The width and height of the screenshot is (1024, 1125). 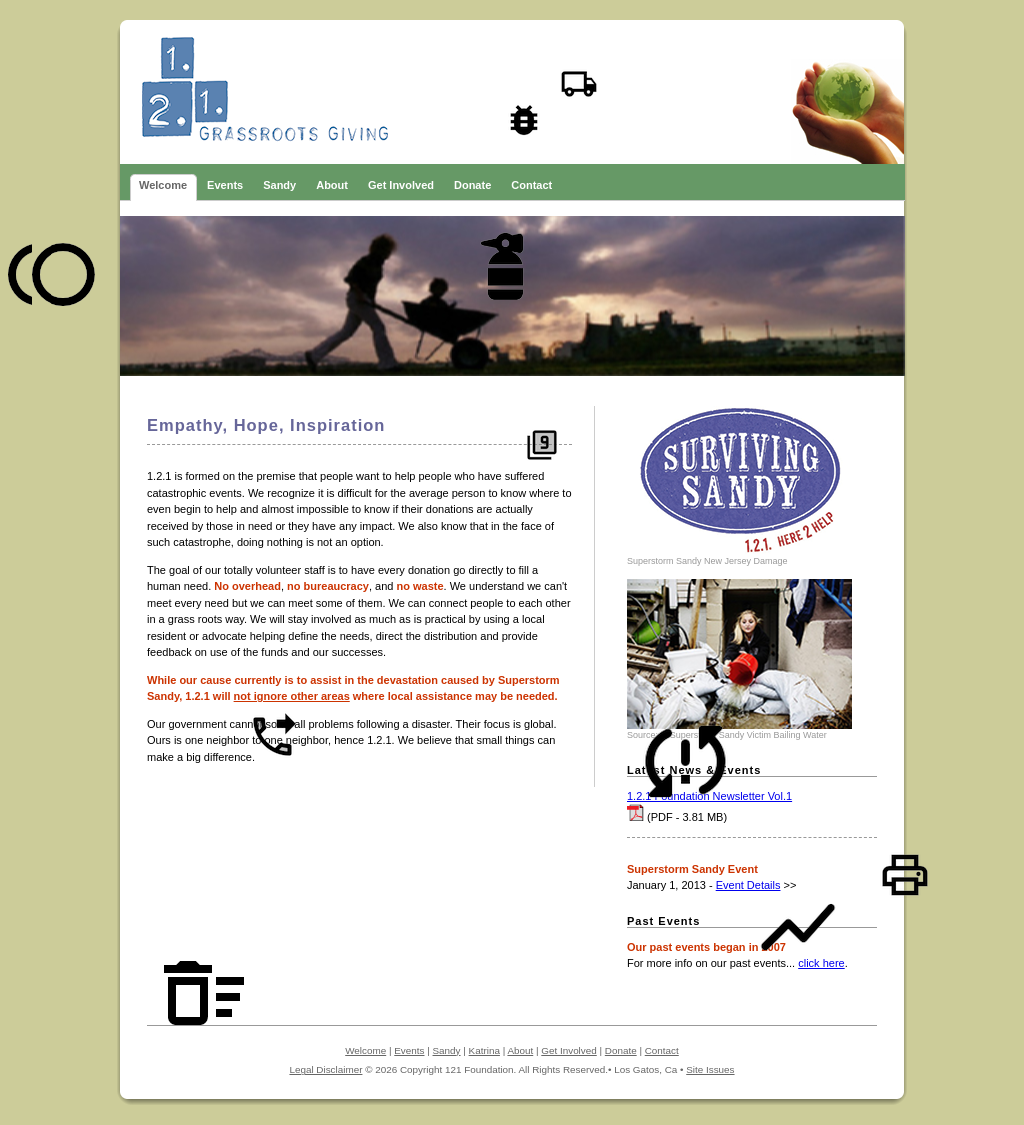 I want to click on delete all selected items, so click(x=204, y=993).